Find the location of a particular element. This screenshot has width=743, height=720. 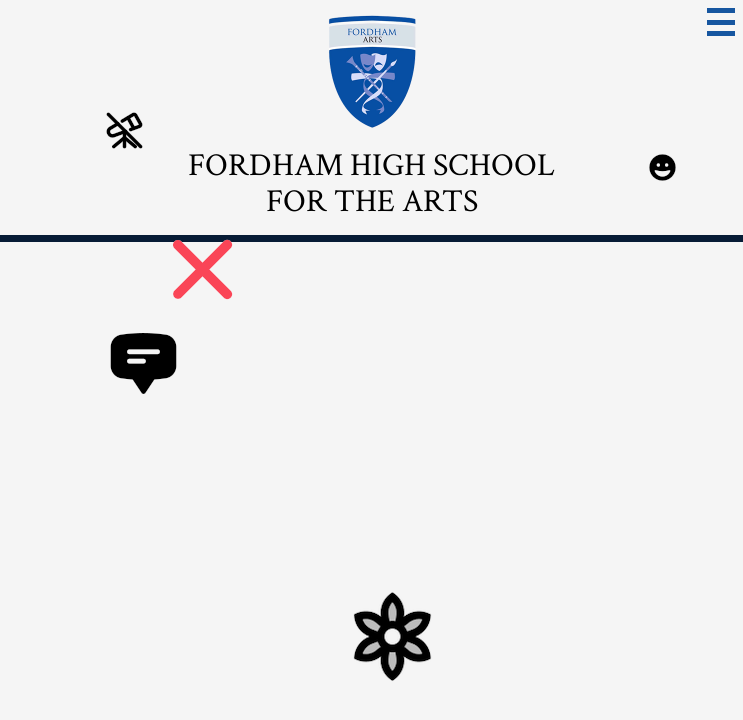

telescope feature disabled or unavailable is located at coordinates (124, 130).